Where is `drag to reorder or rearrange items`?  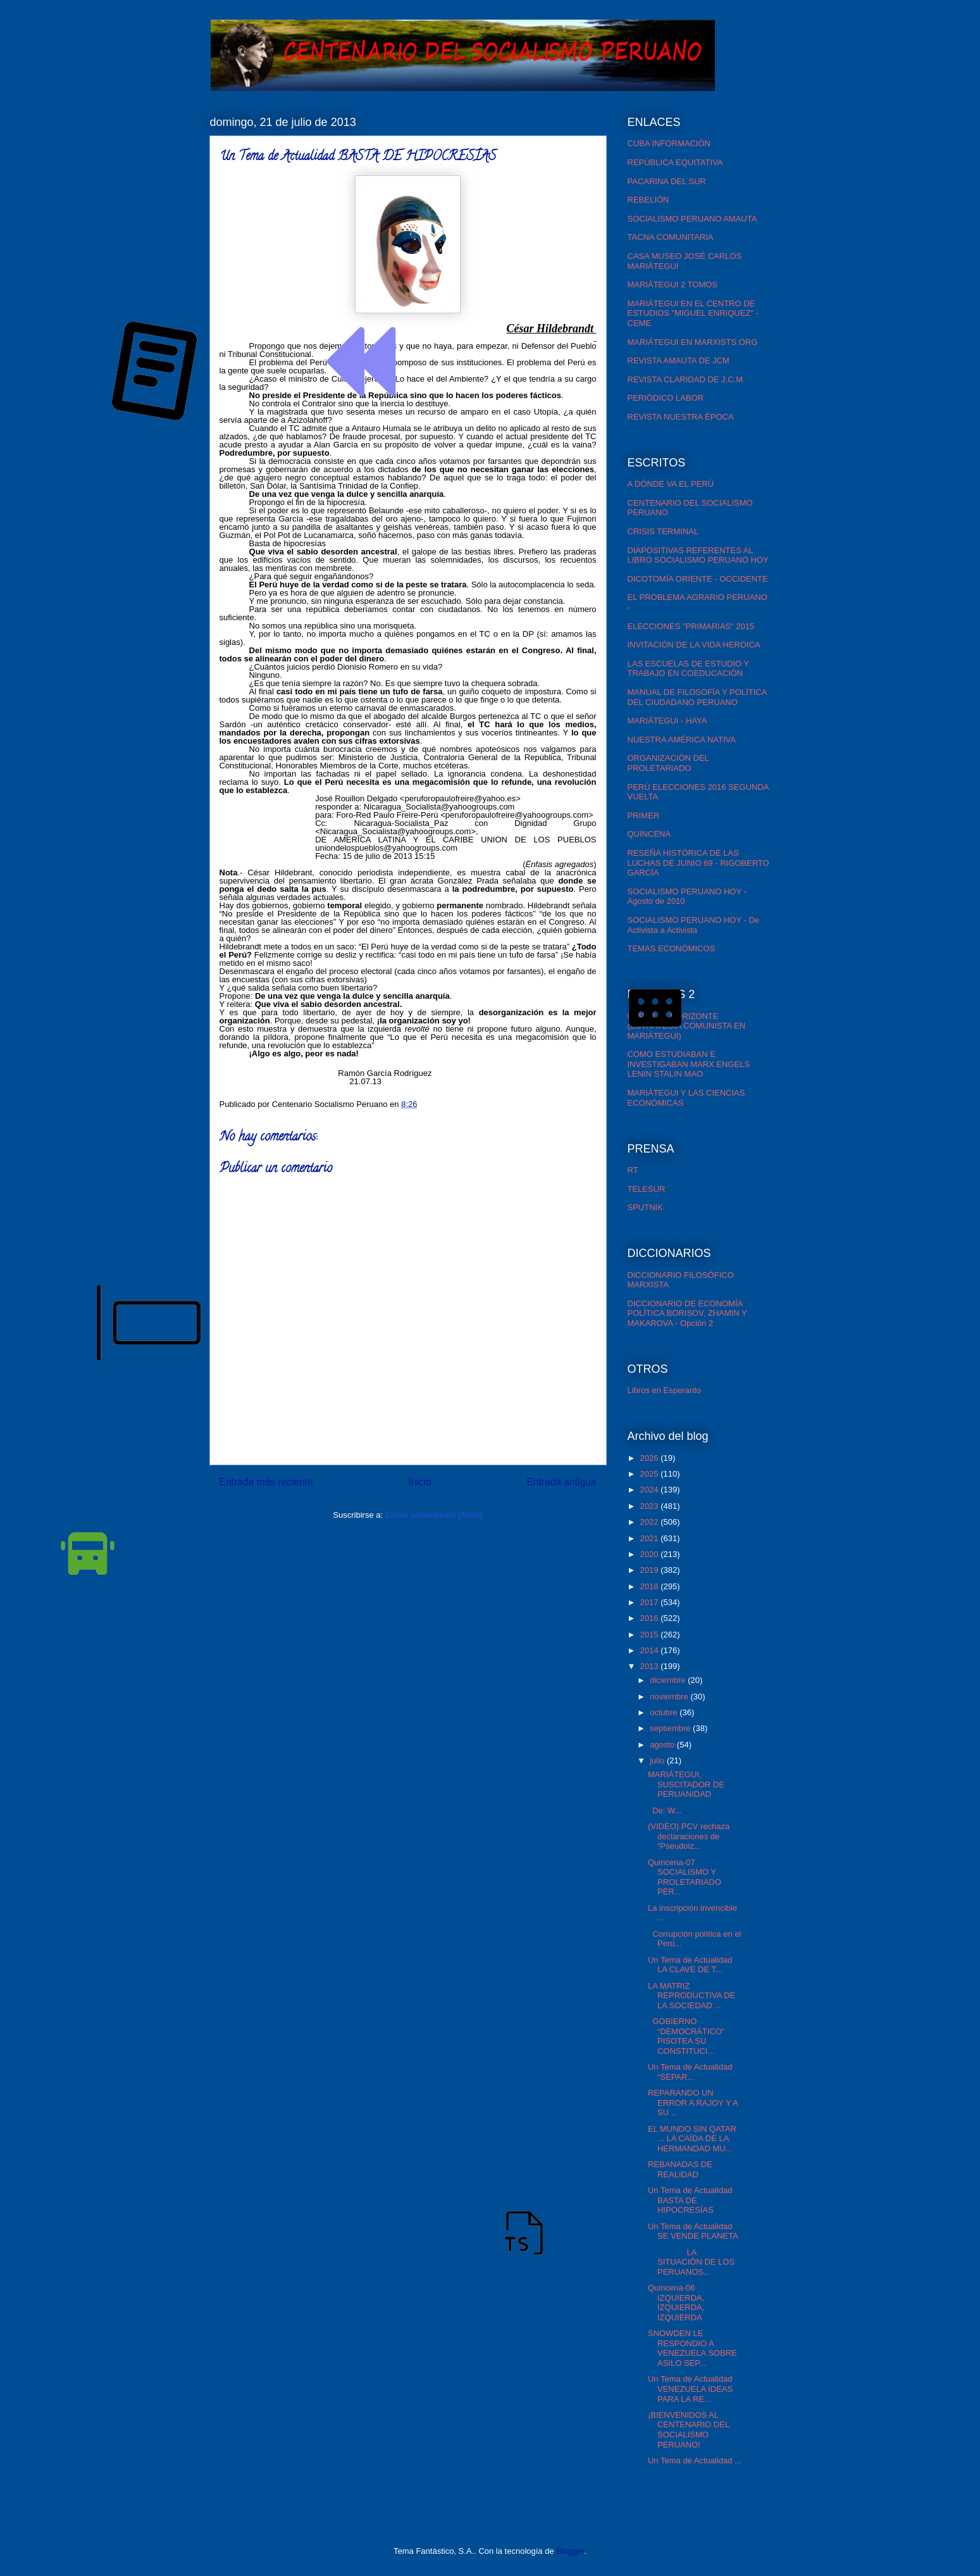
drag to reorder or rearrange items is located at coordinates (655, 1008).